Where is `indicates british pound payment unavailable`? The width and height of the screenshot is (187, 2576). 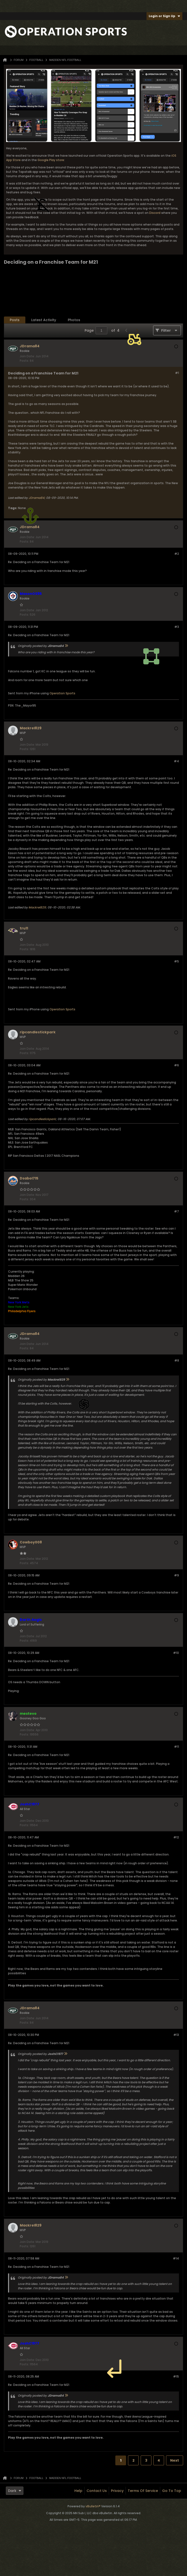 indicates british pound payment unavailable is located at coordinates (41, 205).